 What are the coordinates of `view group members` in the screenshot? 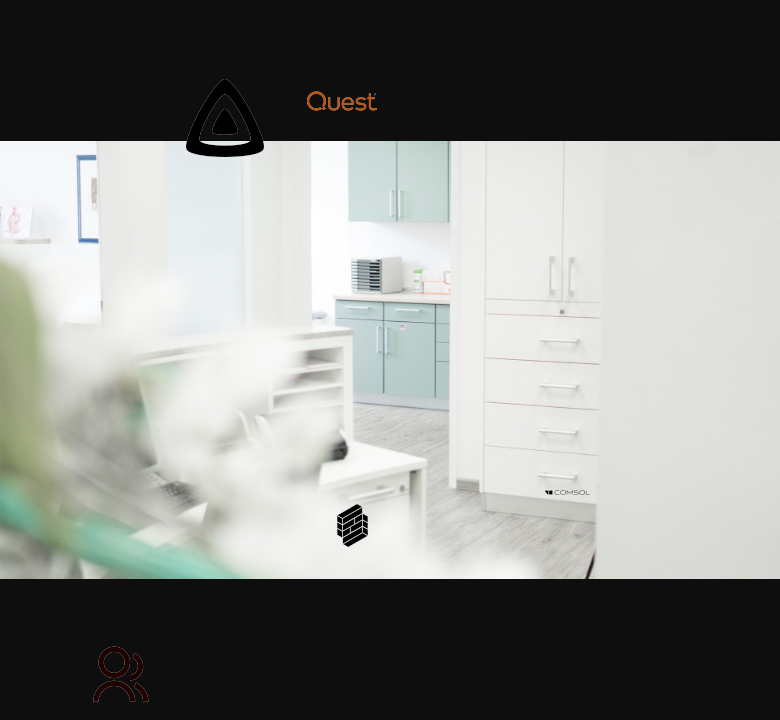 It's located at (119, 675).